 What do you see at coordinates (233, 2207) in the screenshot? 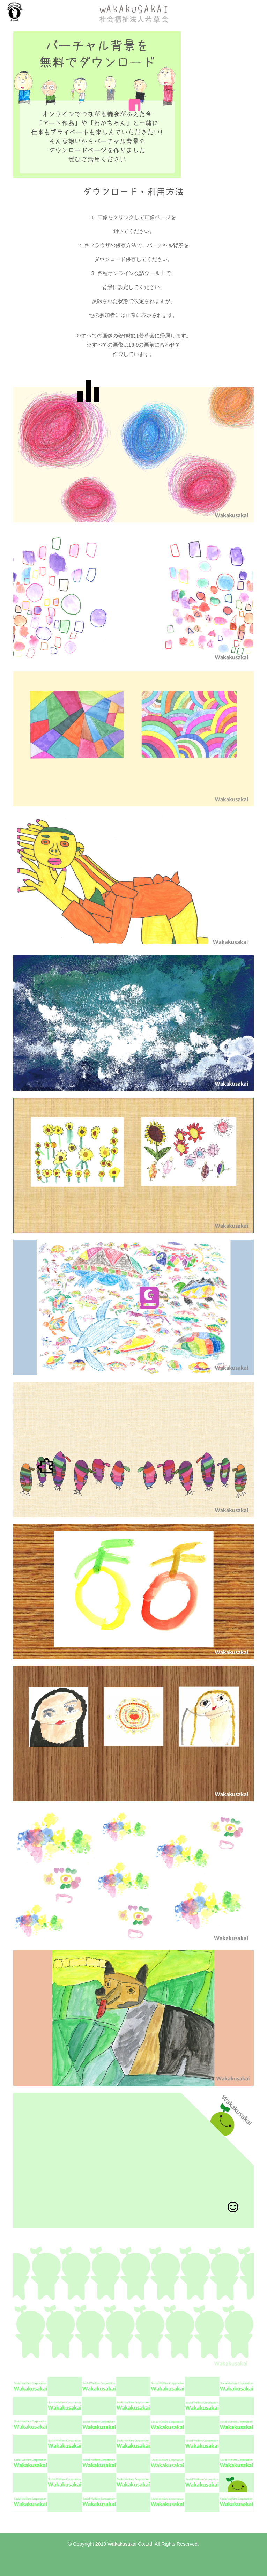
I see `rate your experience with a positive reaction` at bounding box center [233, 2207].